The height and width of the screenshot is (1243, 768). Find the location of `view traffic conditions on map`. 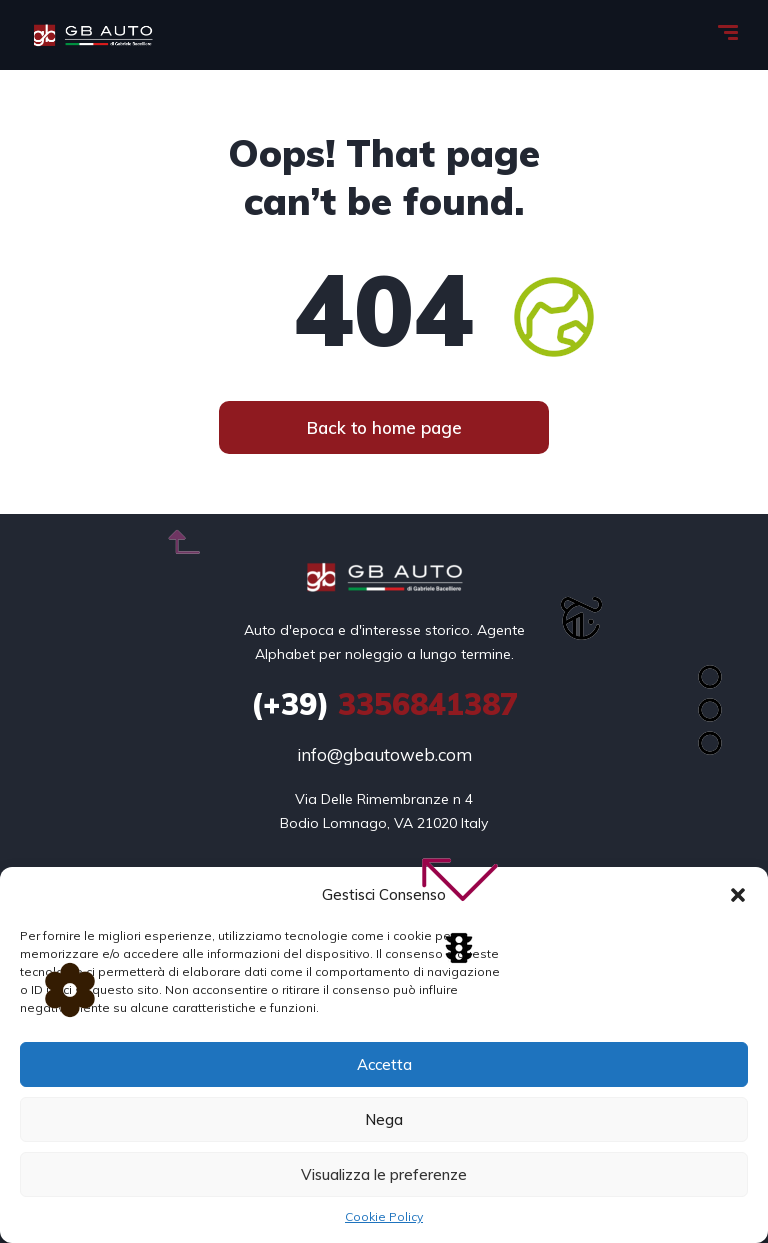

view traffic conditions on map is located at coordinates (459, 948).